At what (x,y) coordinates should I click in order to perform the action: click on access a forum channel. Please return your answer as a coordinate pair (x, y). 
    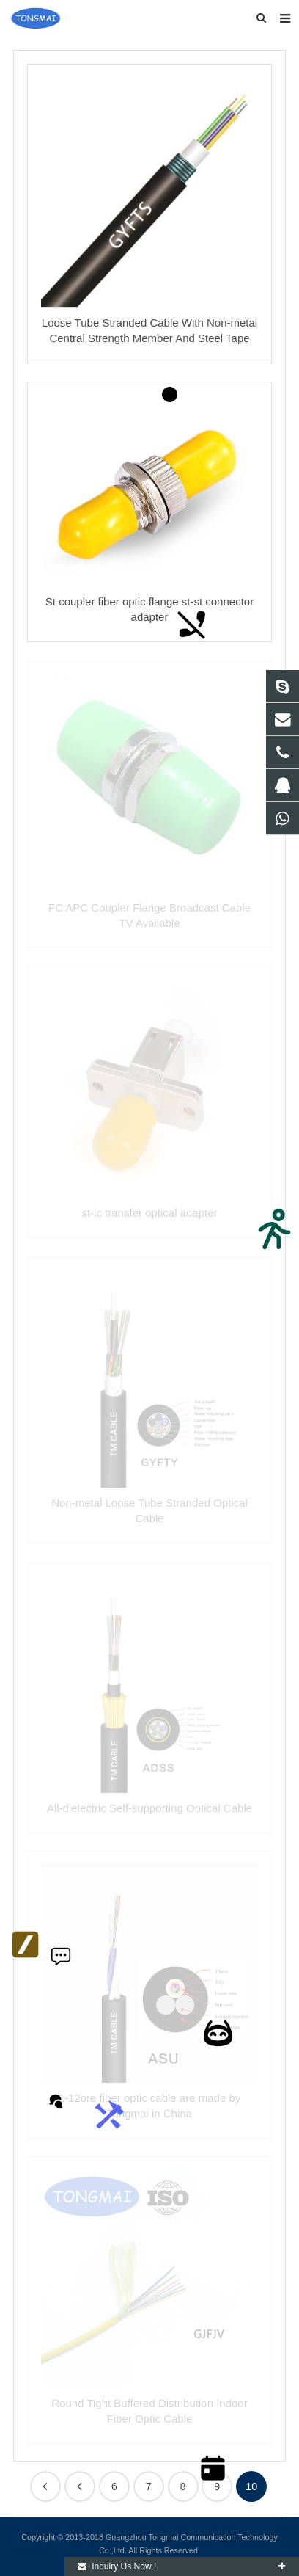
    Looking at the image, I should click on (56, 2100).